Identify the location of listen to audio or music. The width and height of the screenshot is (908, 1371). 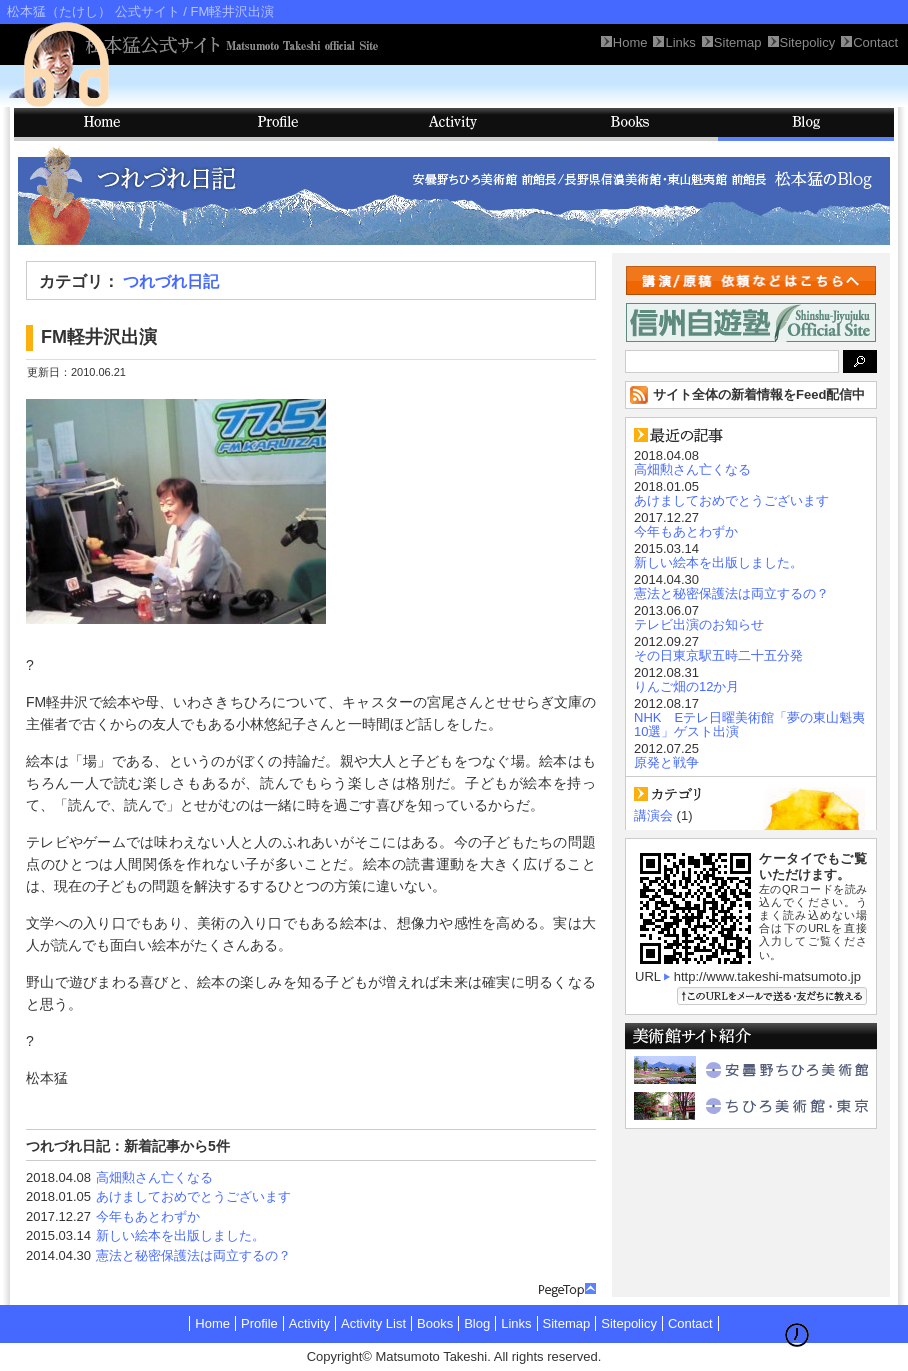
(66, 64).